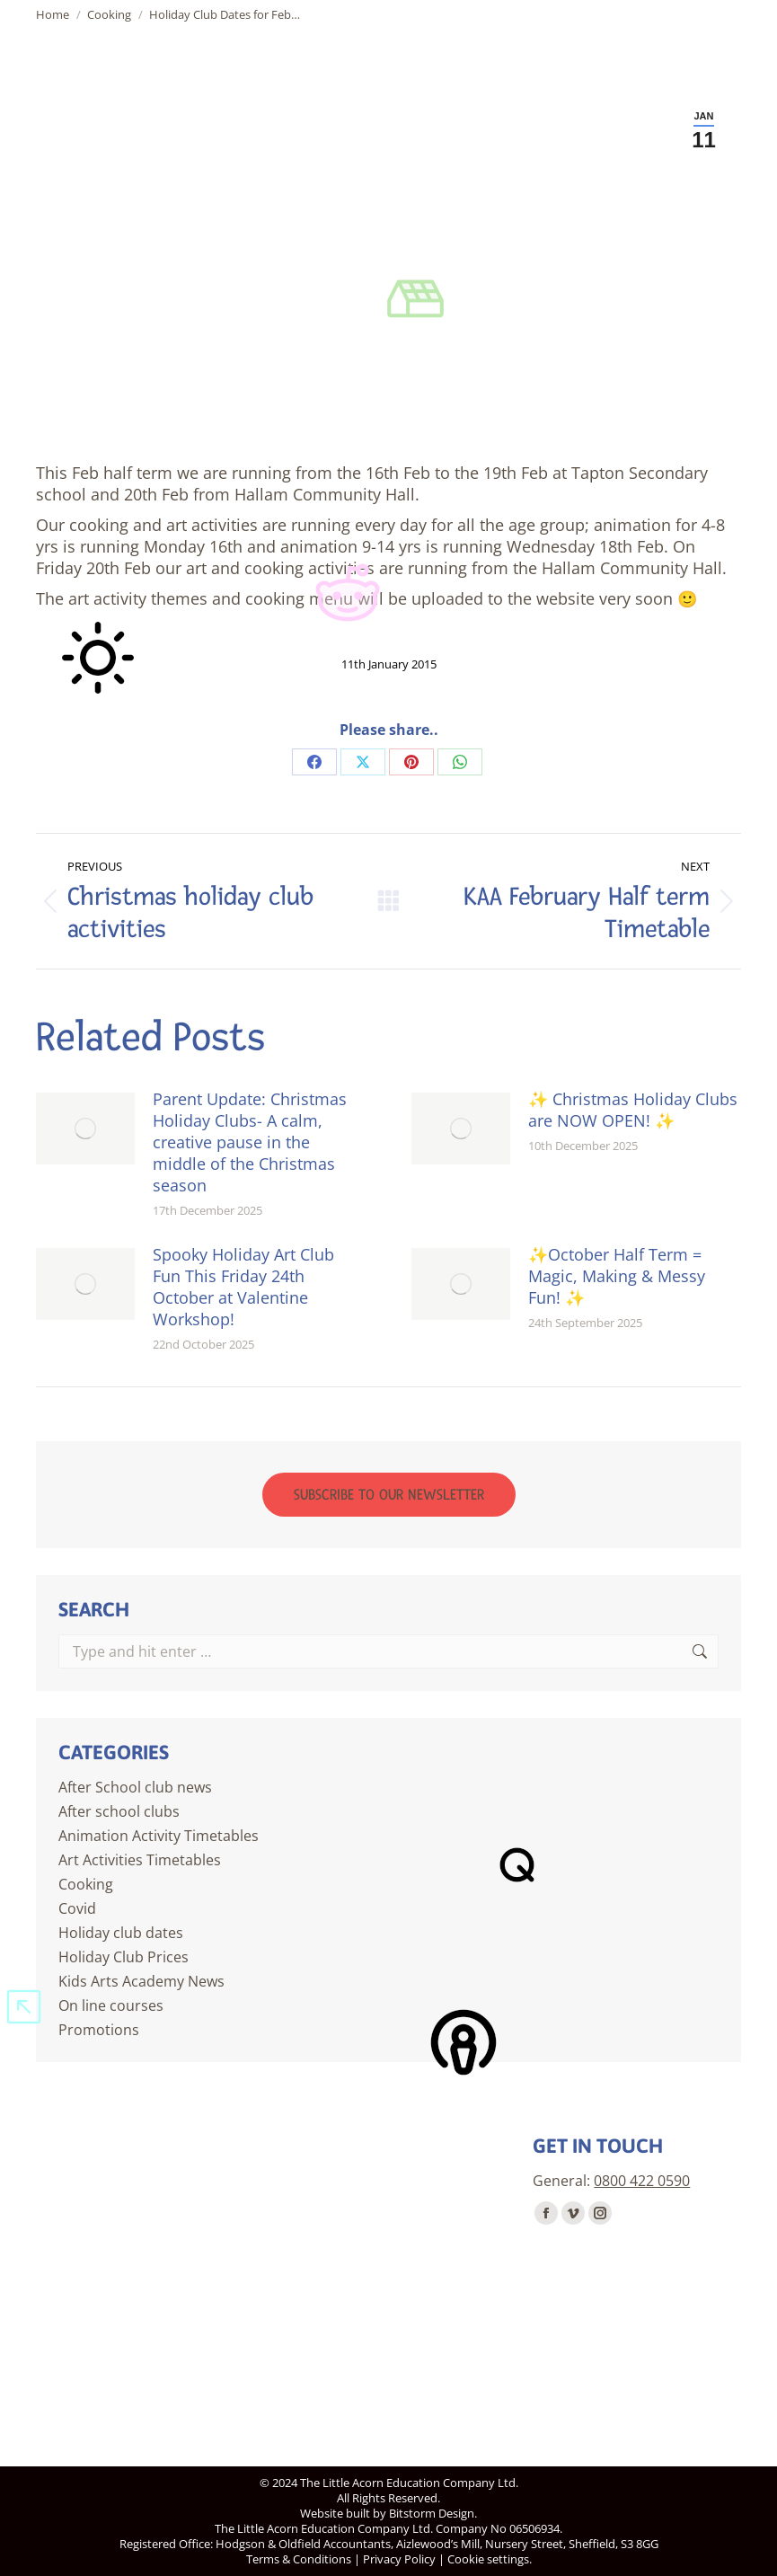 The image size is (777, 2576). What do you see at coordinates (415, 300) in the screenshot?
I see `view solar panel system status` at bounding box center [415, 300].